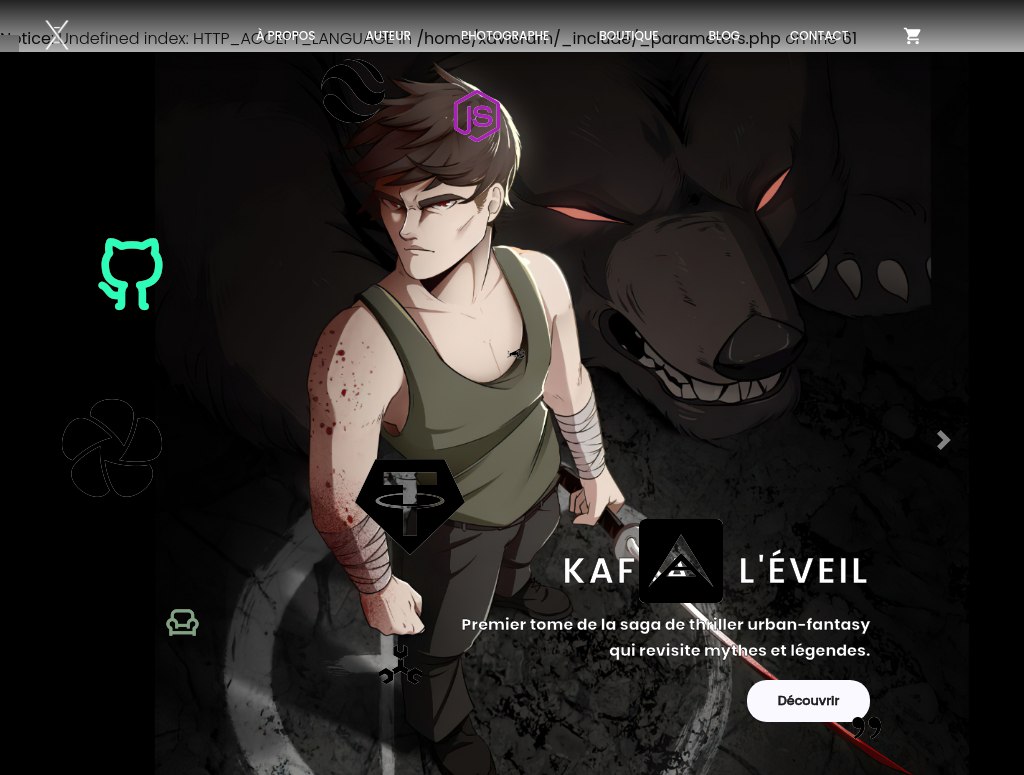 The image size is (1024, 775). I want to click on insert a closing quotation mark, so click(866, 727).